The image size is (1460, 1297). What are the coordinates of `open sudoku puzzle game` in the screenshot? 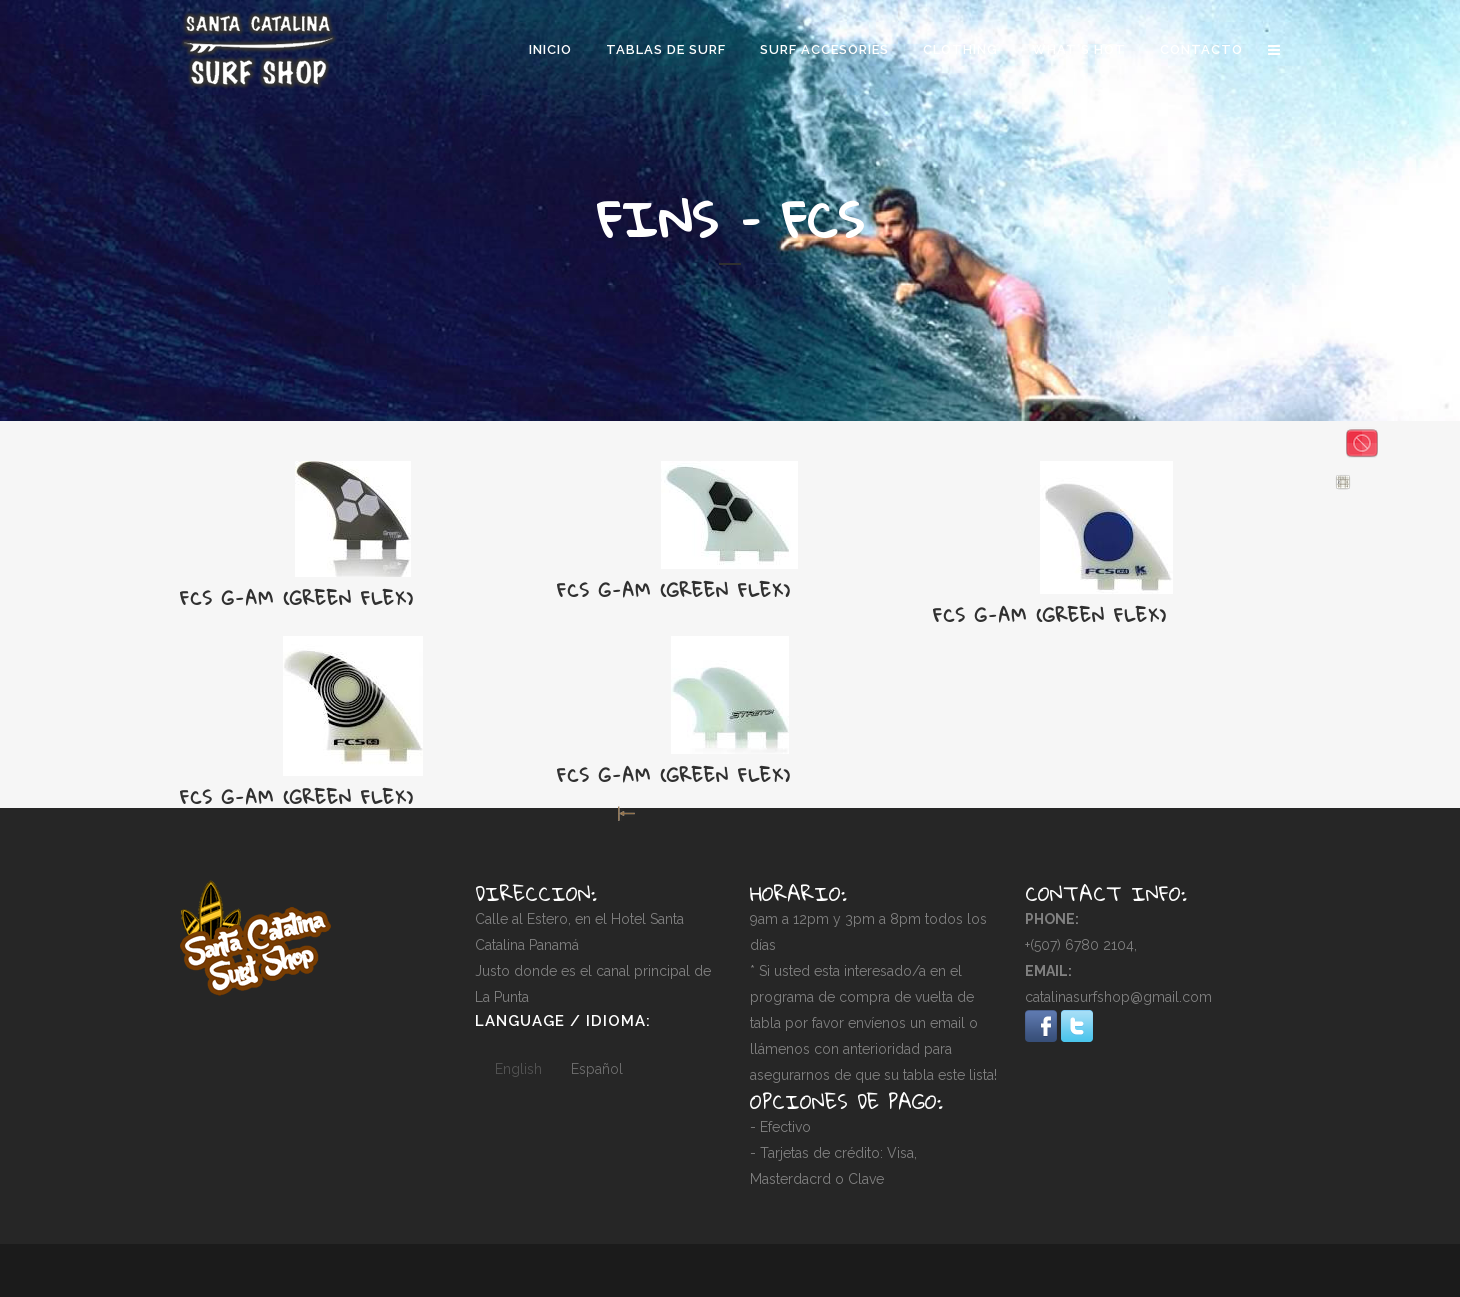 It's located at (1343, 482).